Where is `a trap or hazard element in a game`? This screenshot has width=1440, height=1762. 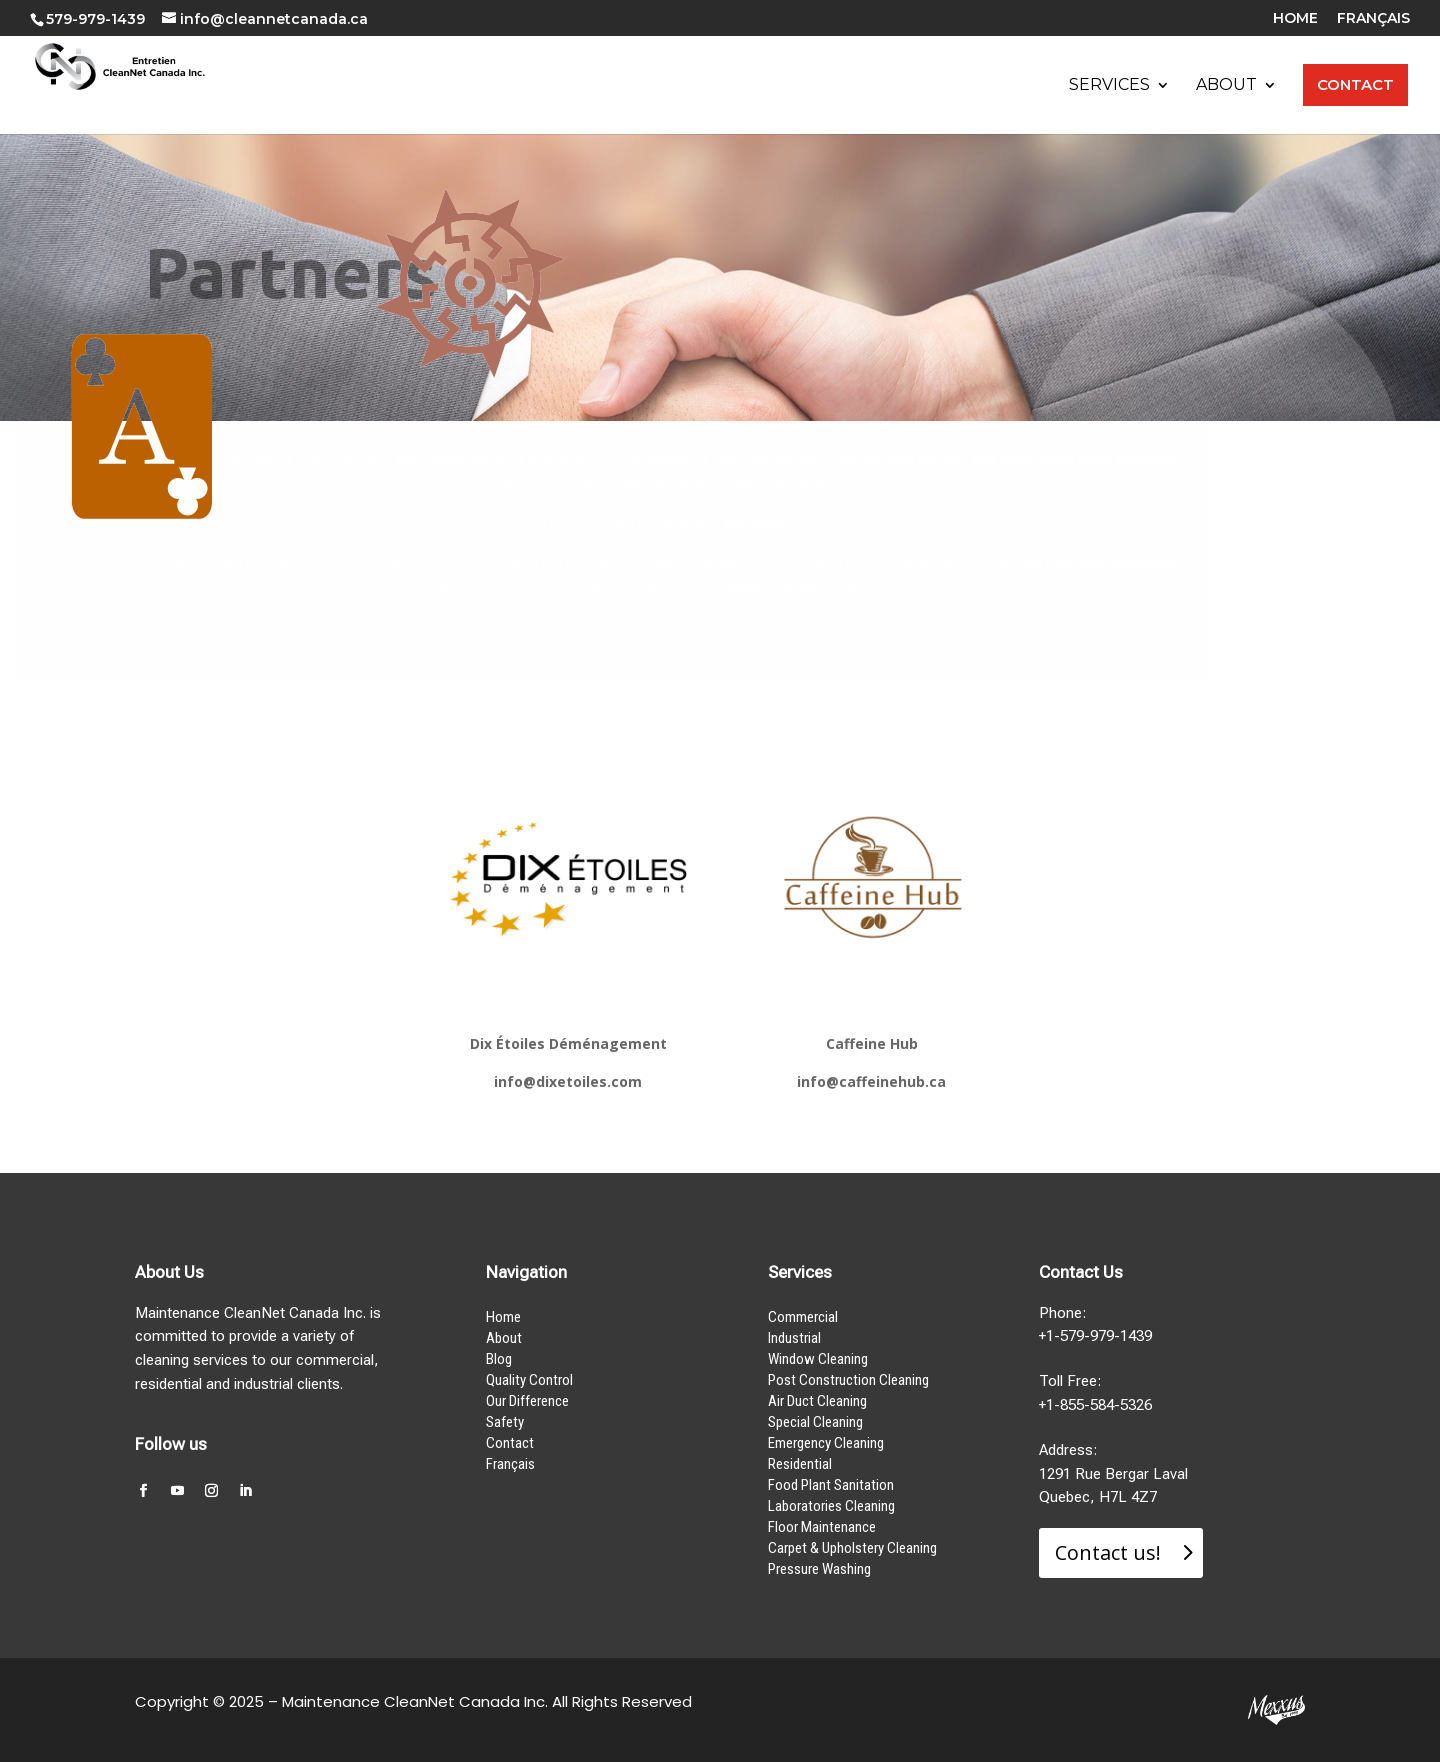
a trap or hazard element in a game is located at coordinates (469, 281).